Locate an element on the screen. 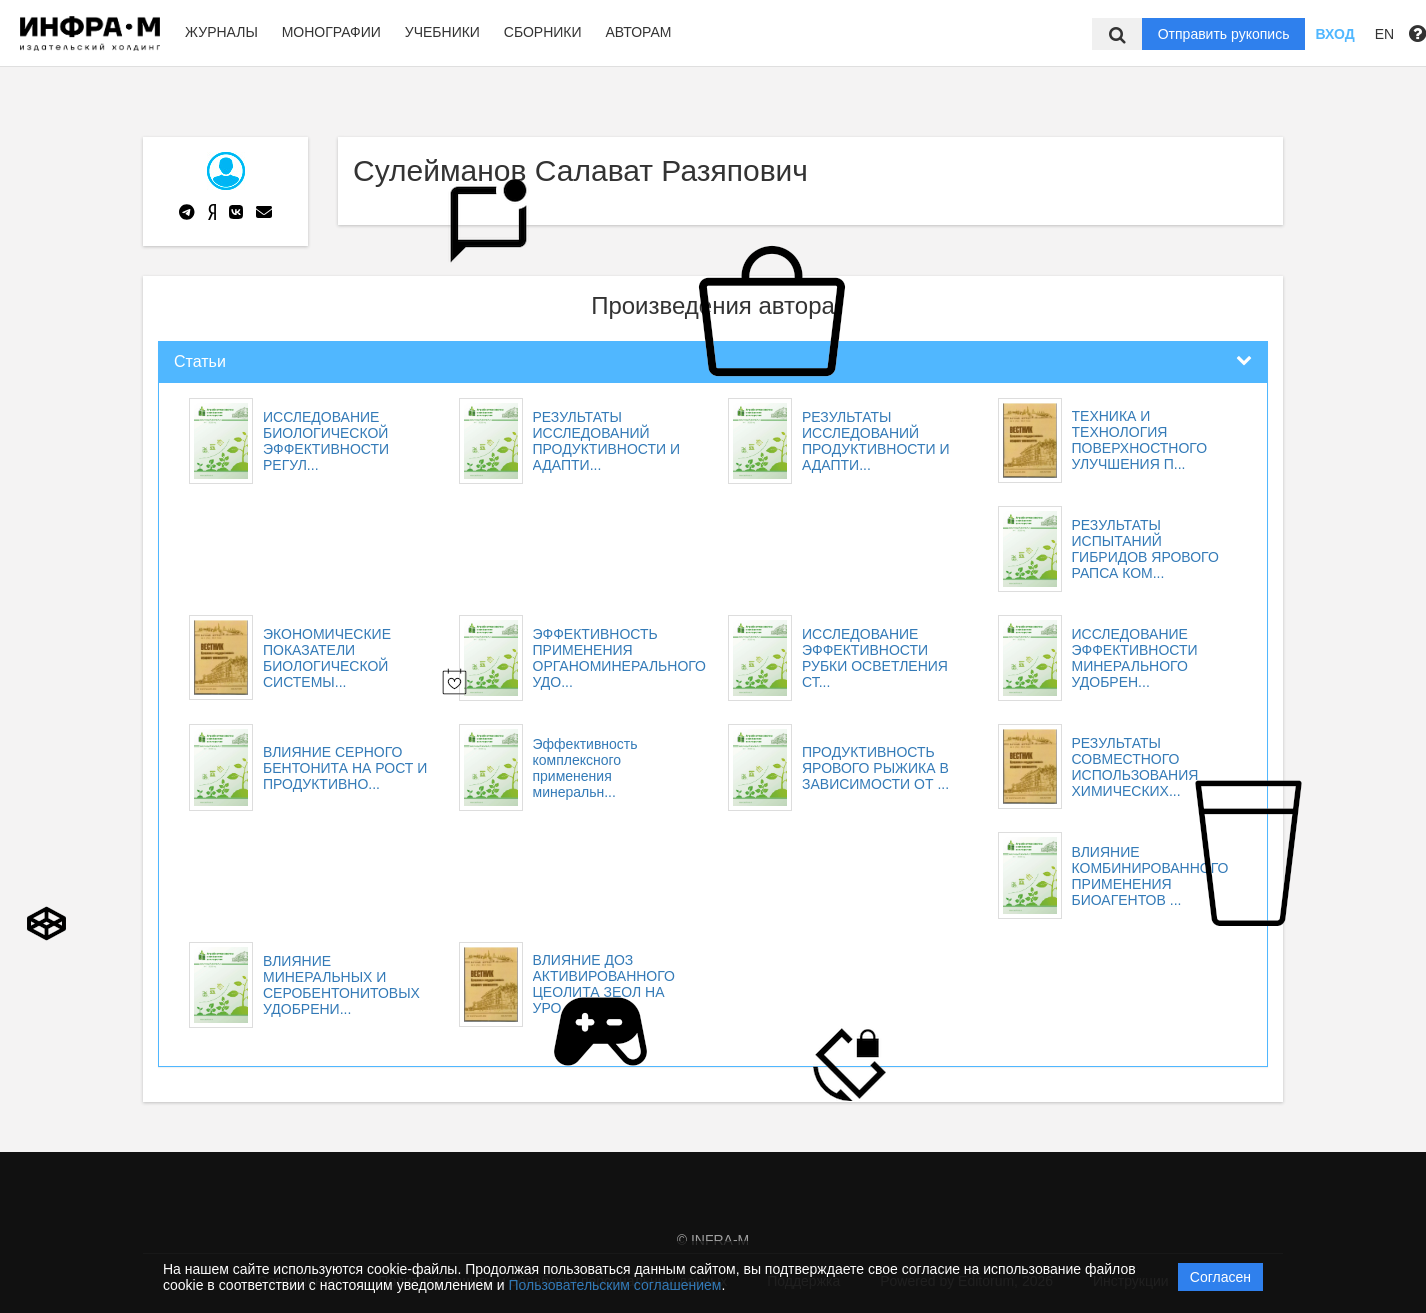 The height and width of the screenshot is (1313, 1426). view favorite or loved events is located at coordinates (454, 682).